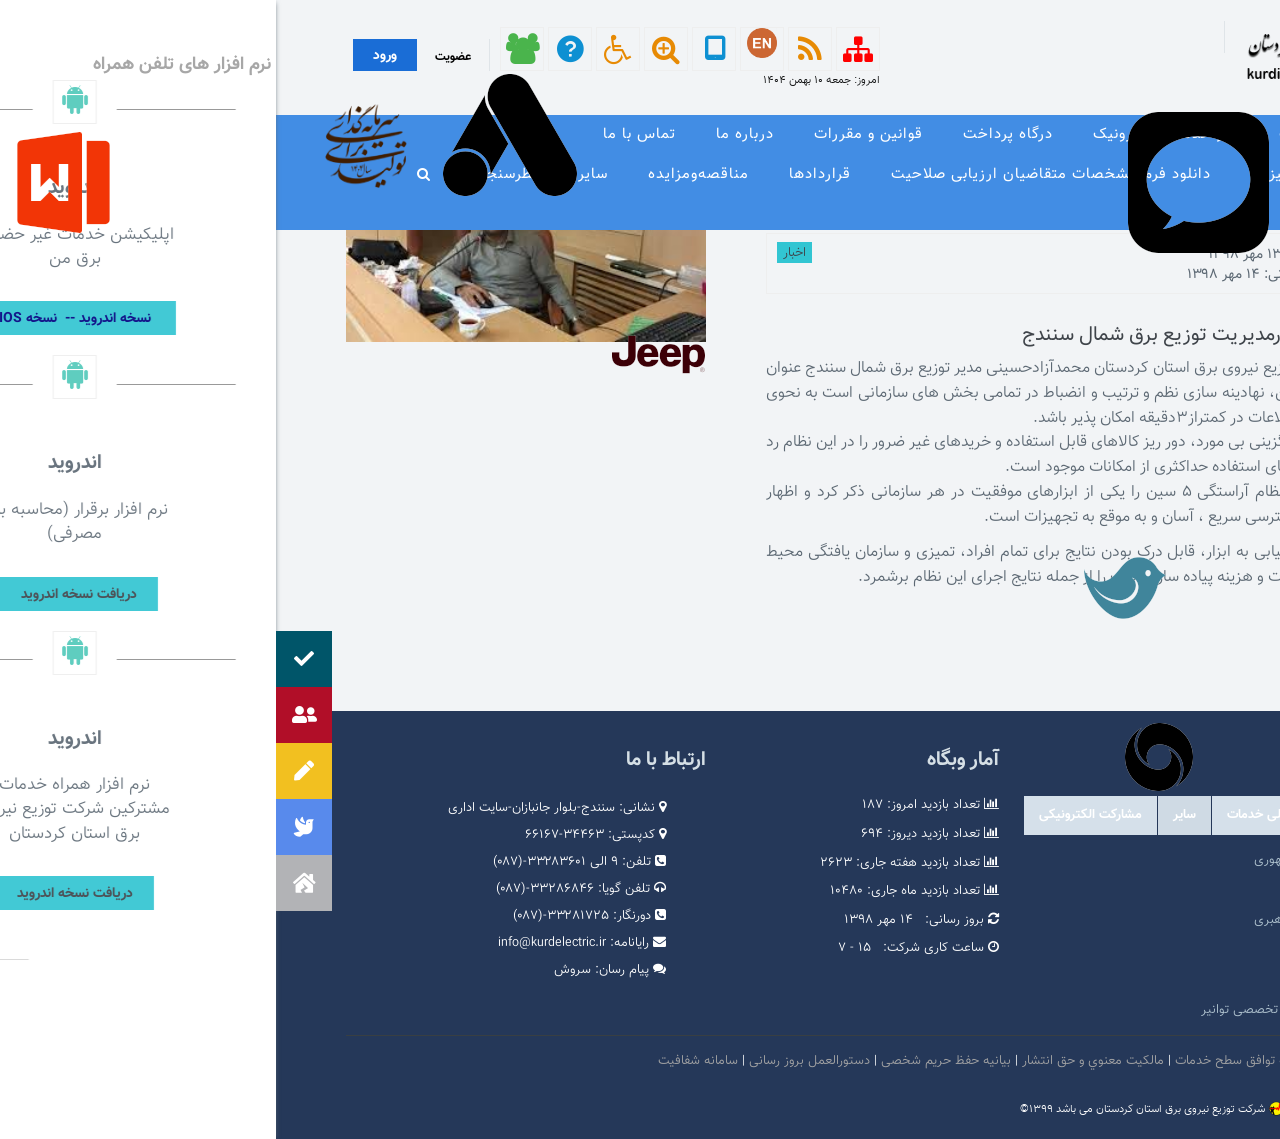 This screenshot has width=1280, height=1139. I want to click on access google ads dashboard, so click(510, 135).